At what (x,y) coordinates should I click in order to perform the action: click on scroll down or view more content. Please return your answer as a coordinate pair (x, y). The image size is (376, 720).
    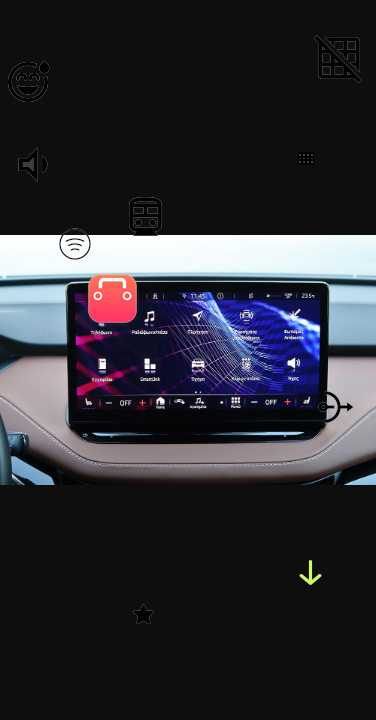
    Looking at the image, I should click on (310, 572).